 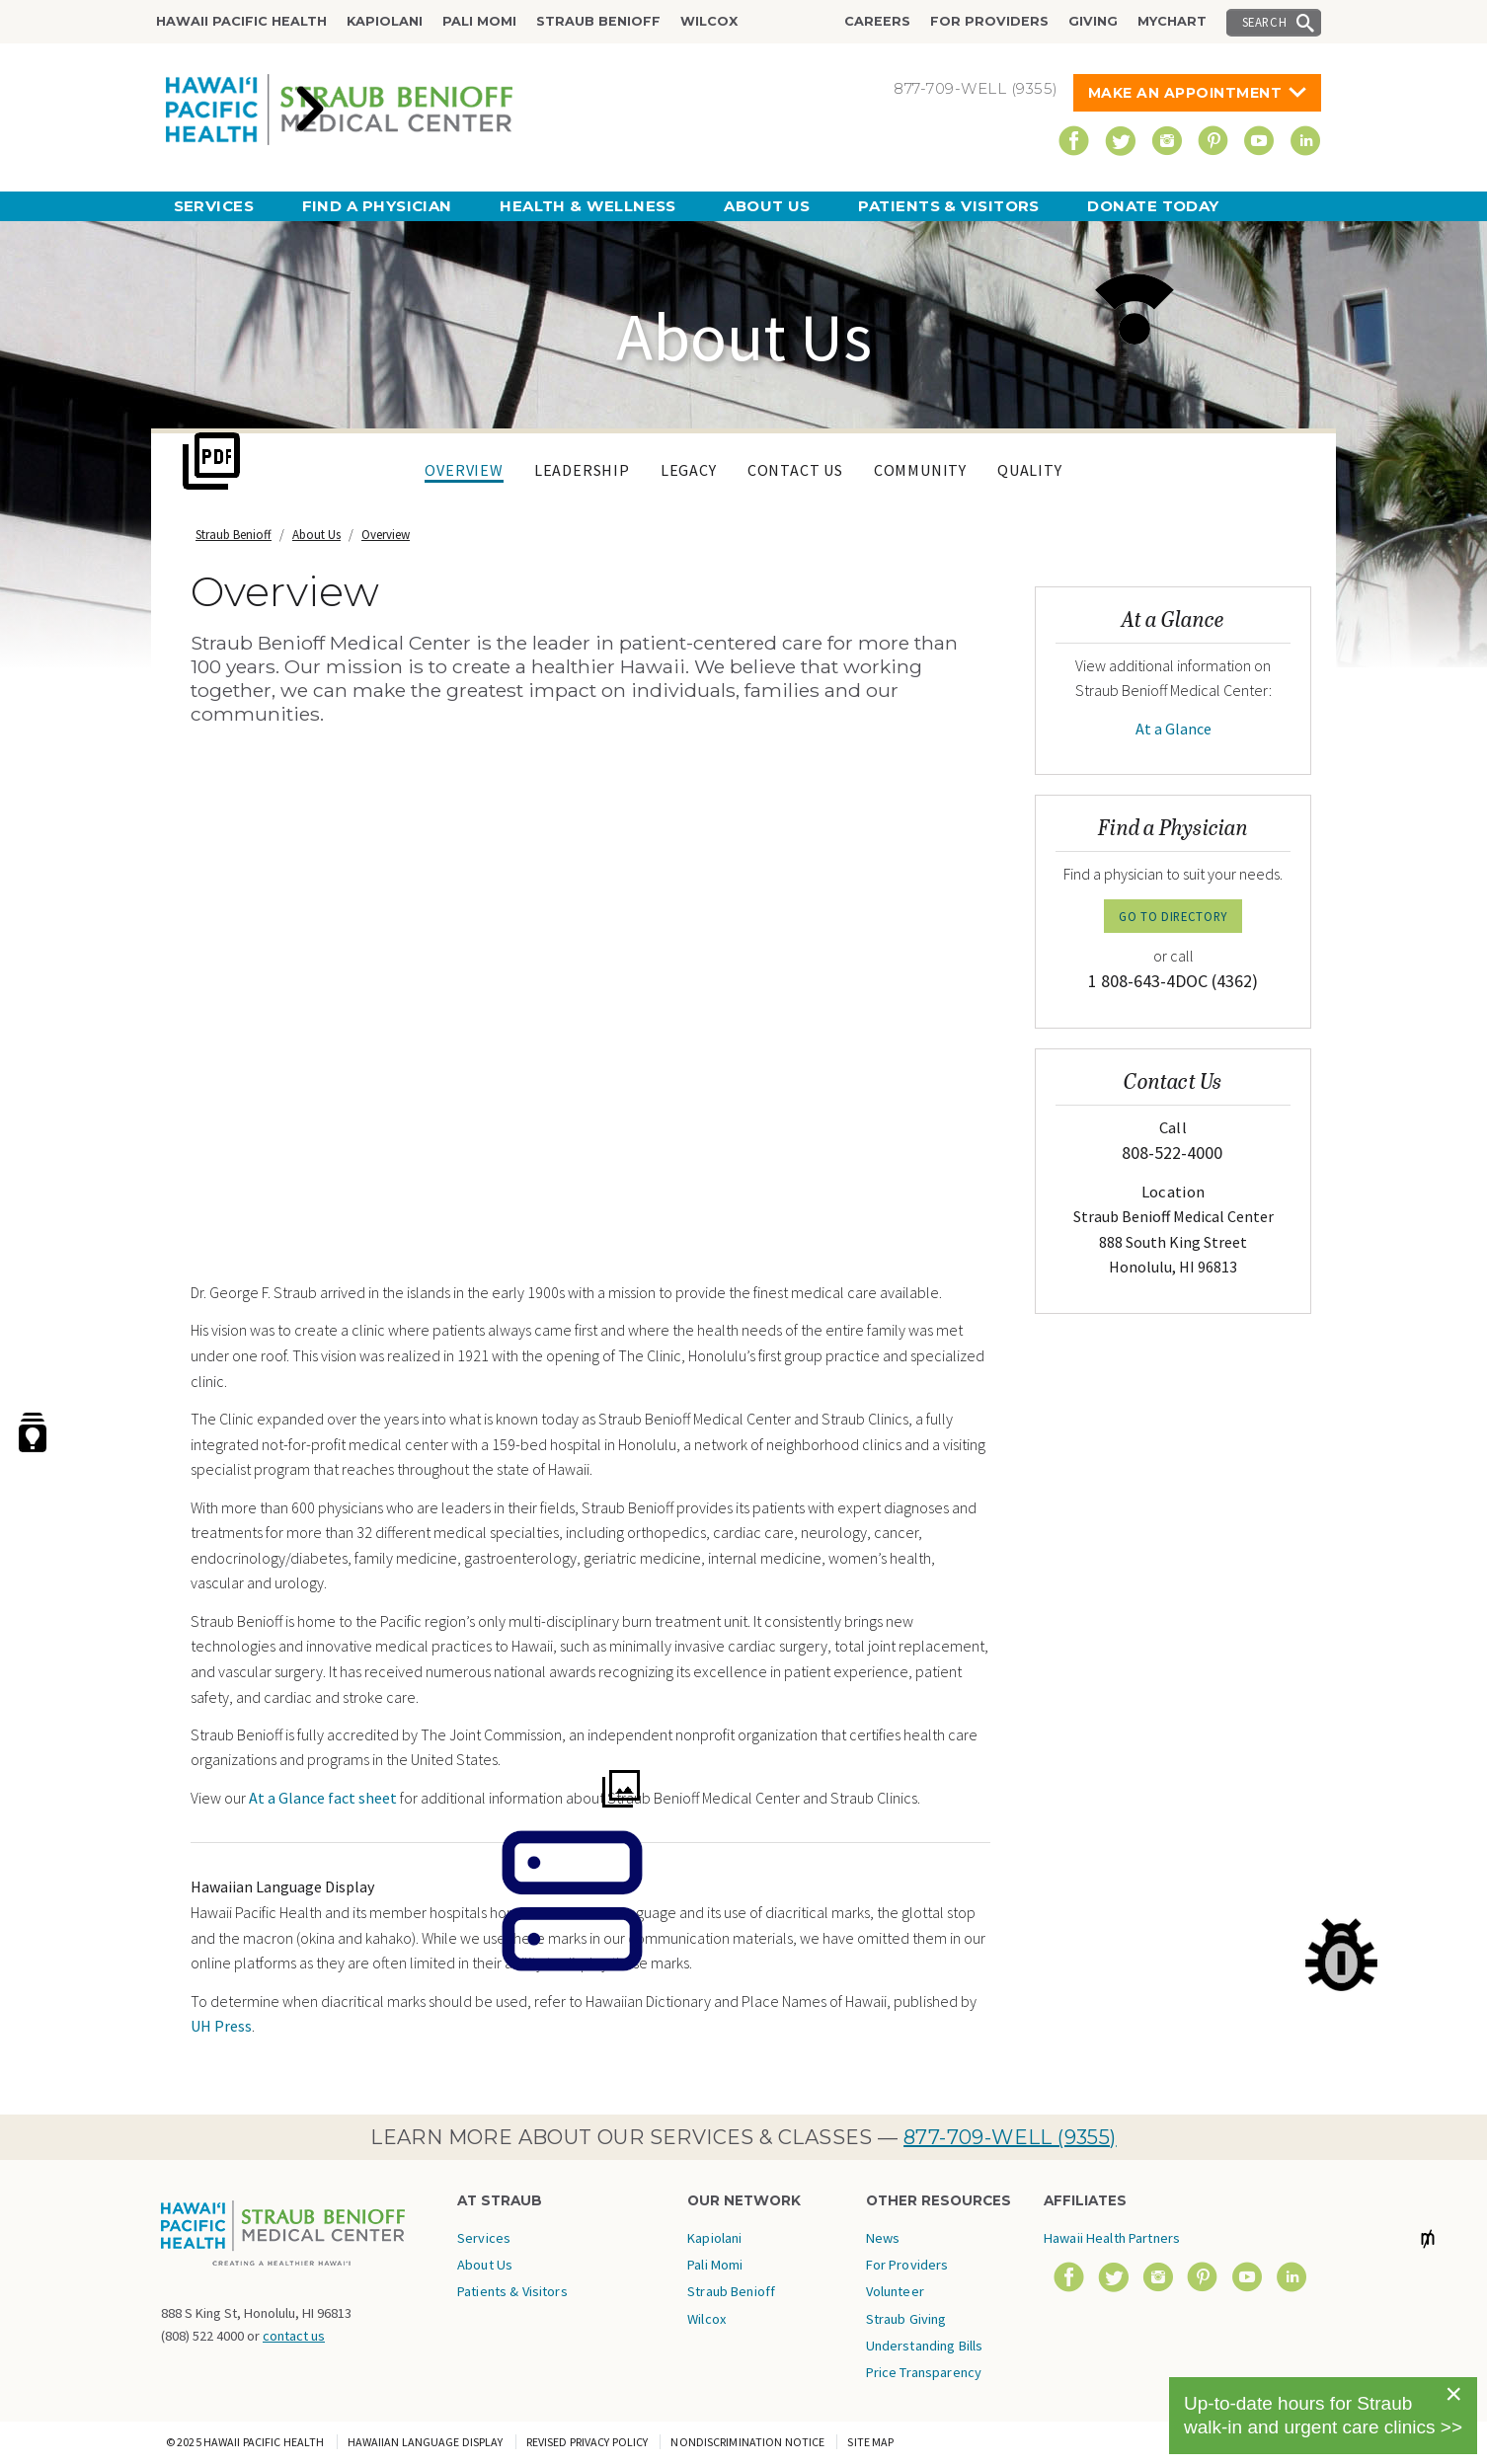 I want to click on find pest control services nearby, so click(x=1341, y=1955).